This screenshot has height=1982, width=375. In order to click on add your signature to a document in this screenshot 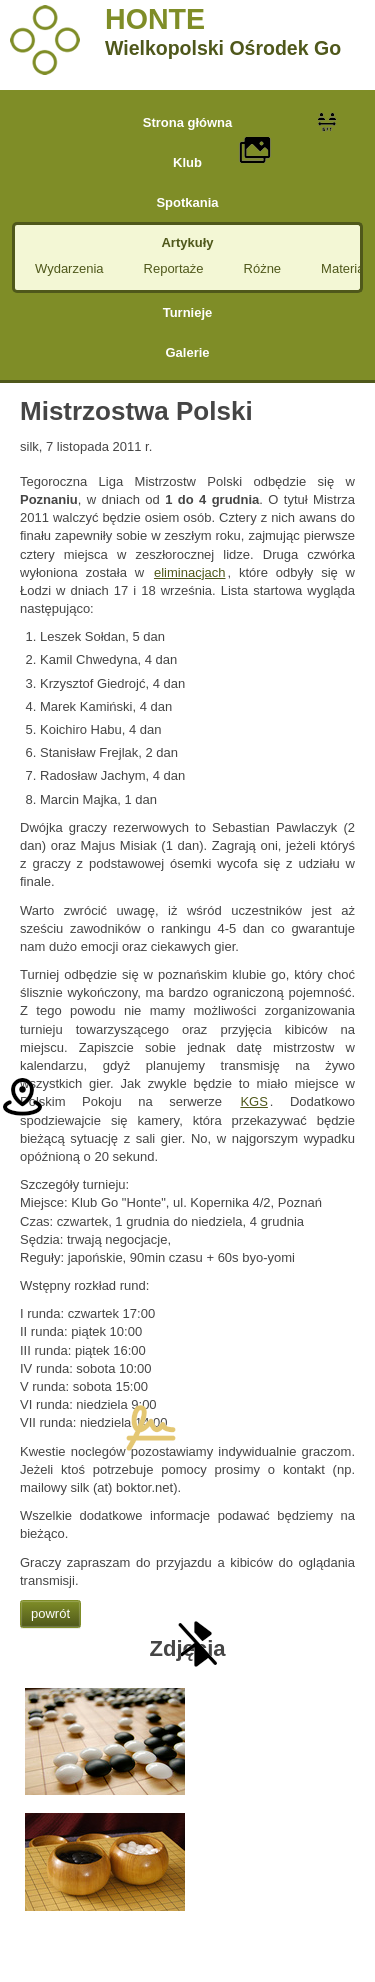, I will do `click(151, 1428)`.